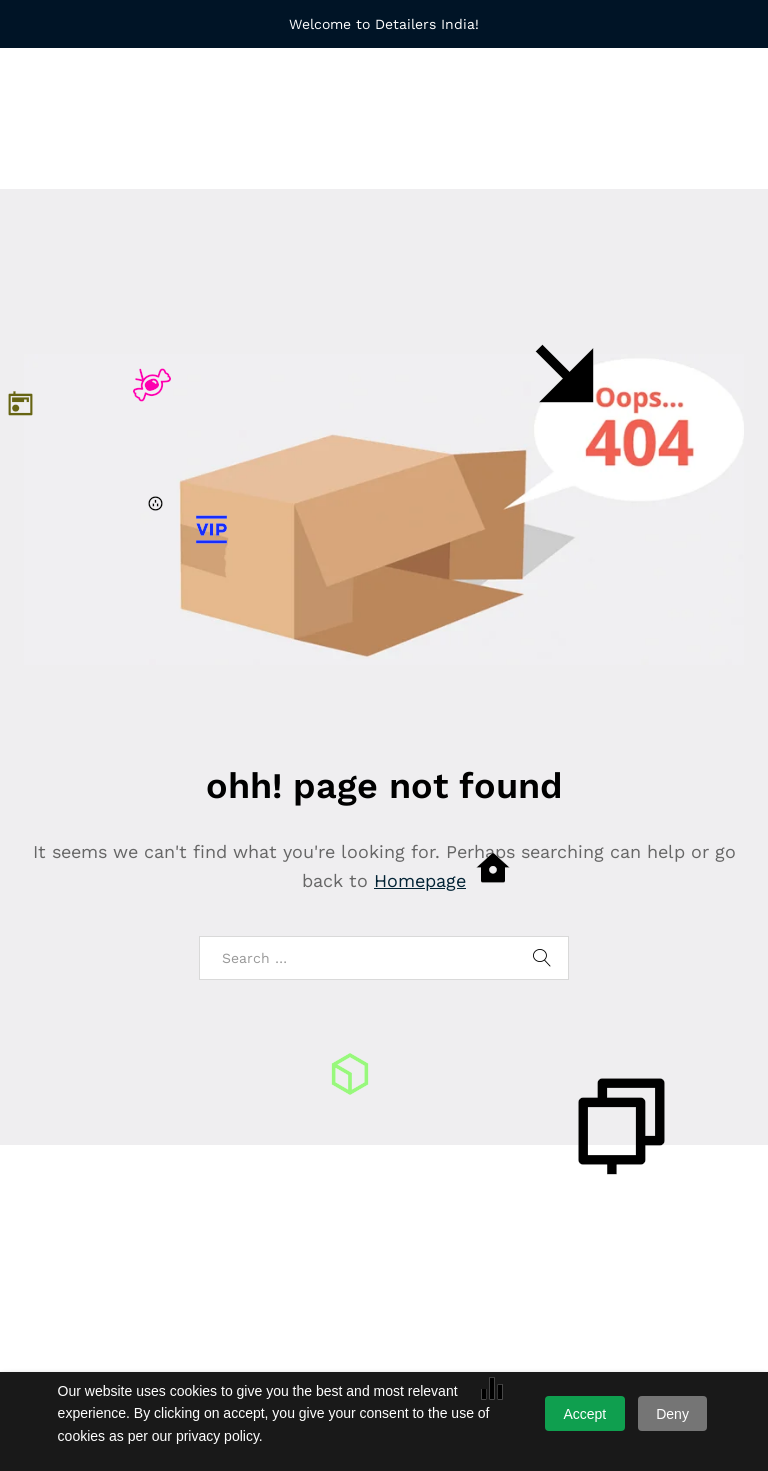  I want to click on navigate to the next item below, so click(564, 373).